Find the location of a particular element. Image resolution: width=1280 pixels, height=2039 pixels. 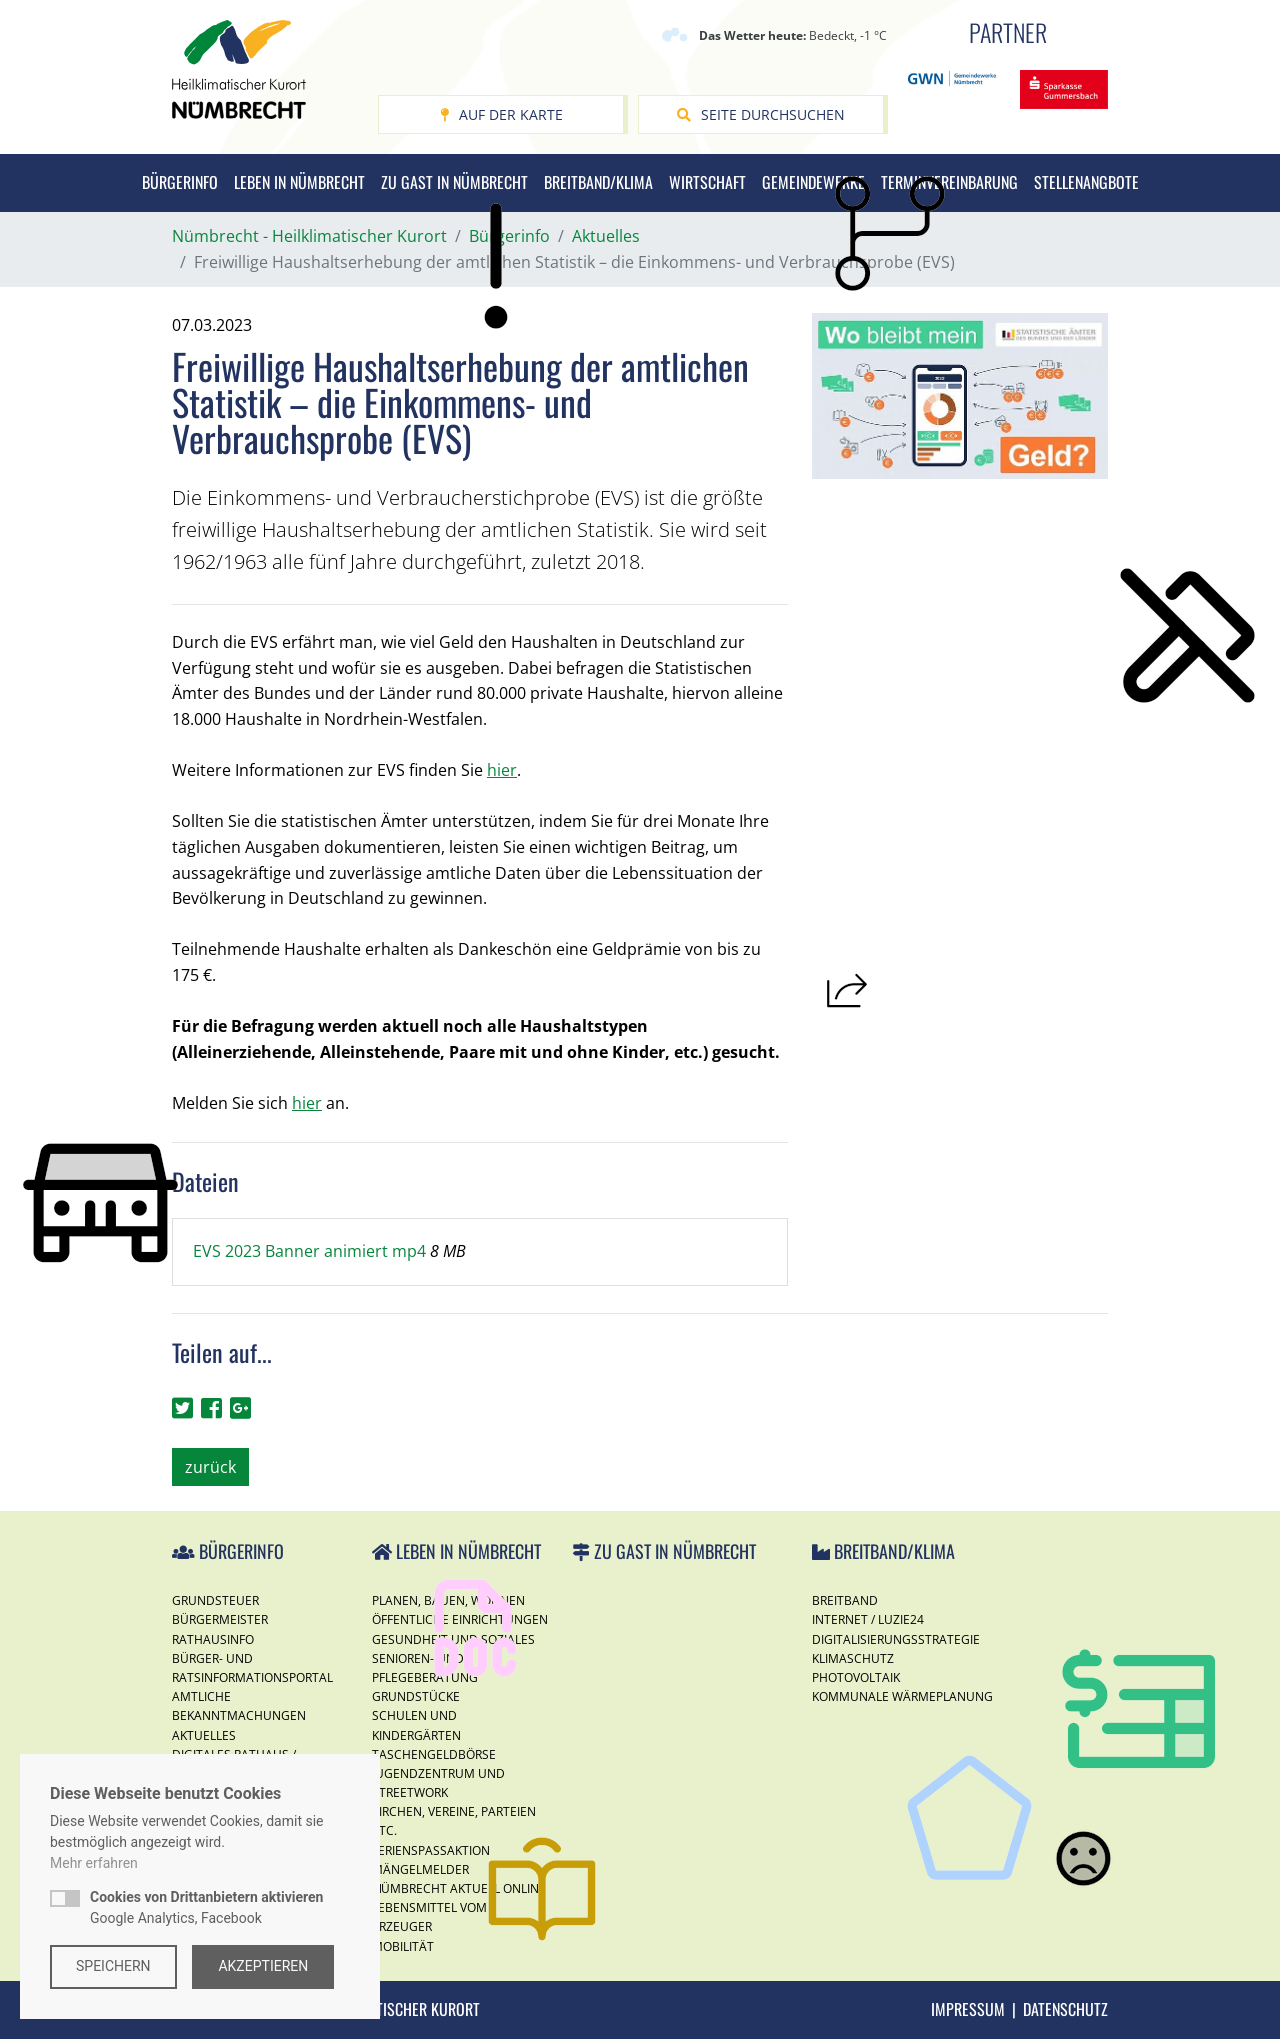

indicates build or construction tools are unavailable is located at coordinates (1187, 635).